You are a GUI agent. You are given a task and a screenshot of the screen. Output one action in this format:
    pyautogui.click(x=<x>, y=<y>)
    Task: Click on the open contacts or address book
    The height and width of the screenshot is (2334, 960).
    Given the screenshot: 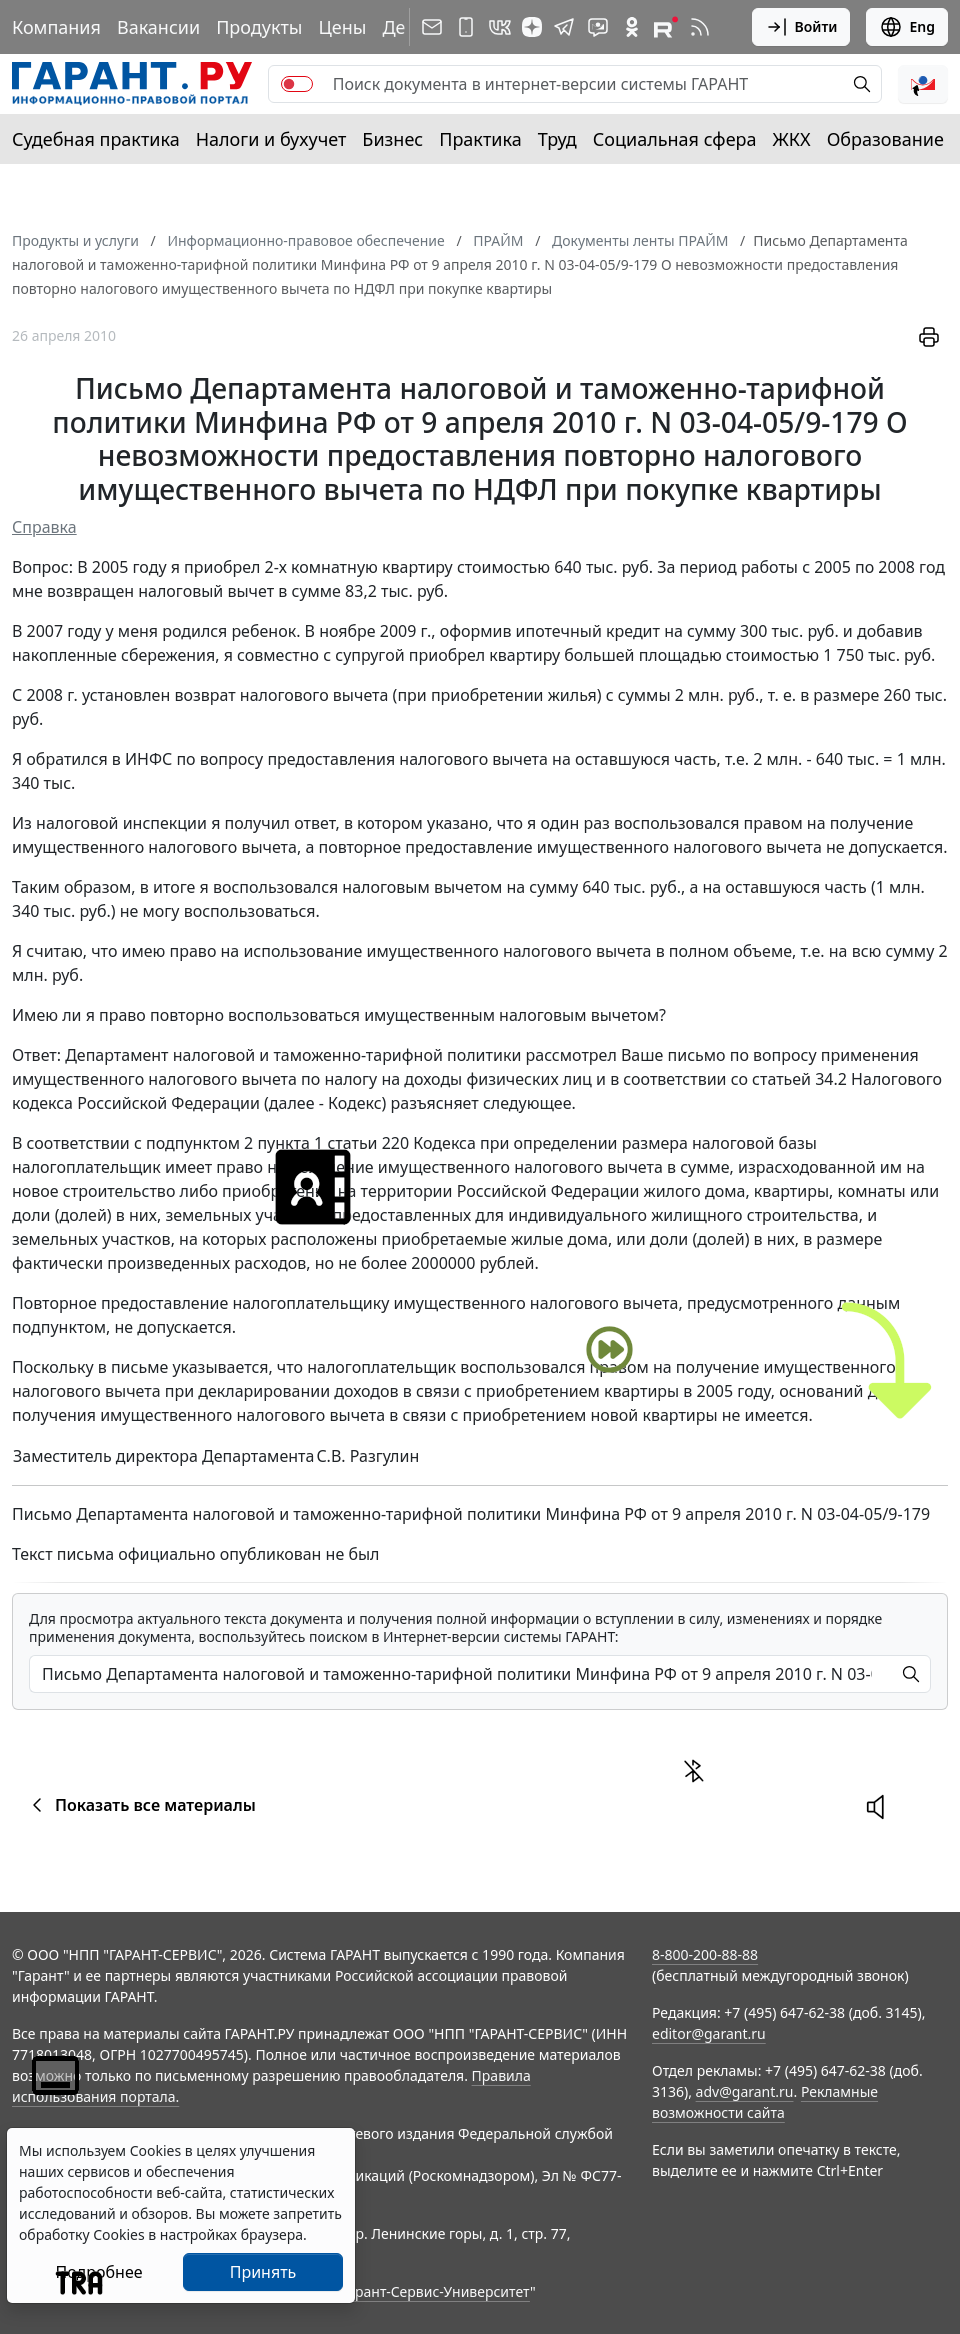 What is the action you would take?
    pyautogui.click(x=313, y=1187)
    